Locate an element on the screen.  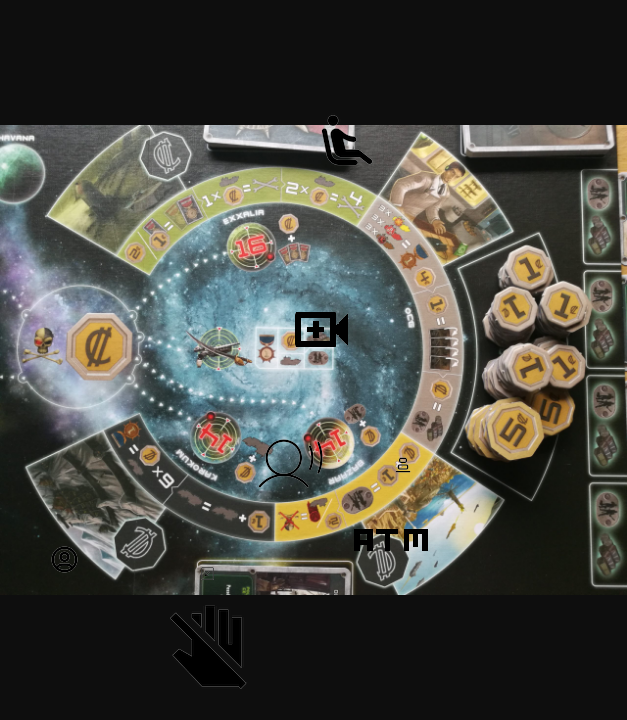
do not touch - indicates touchscreen disabled is located at coordinates (211, 648).